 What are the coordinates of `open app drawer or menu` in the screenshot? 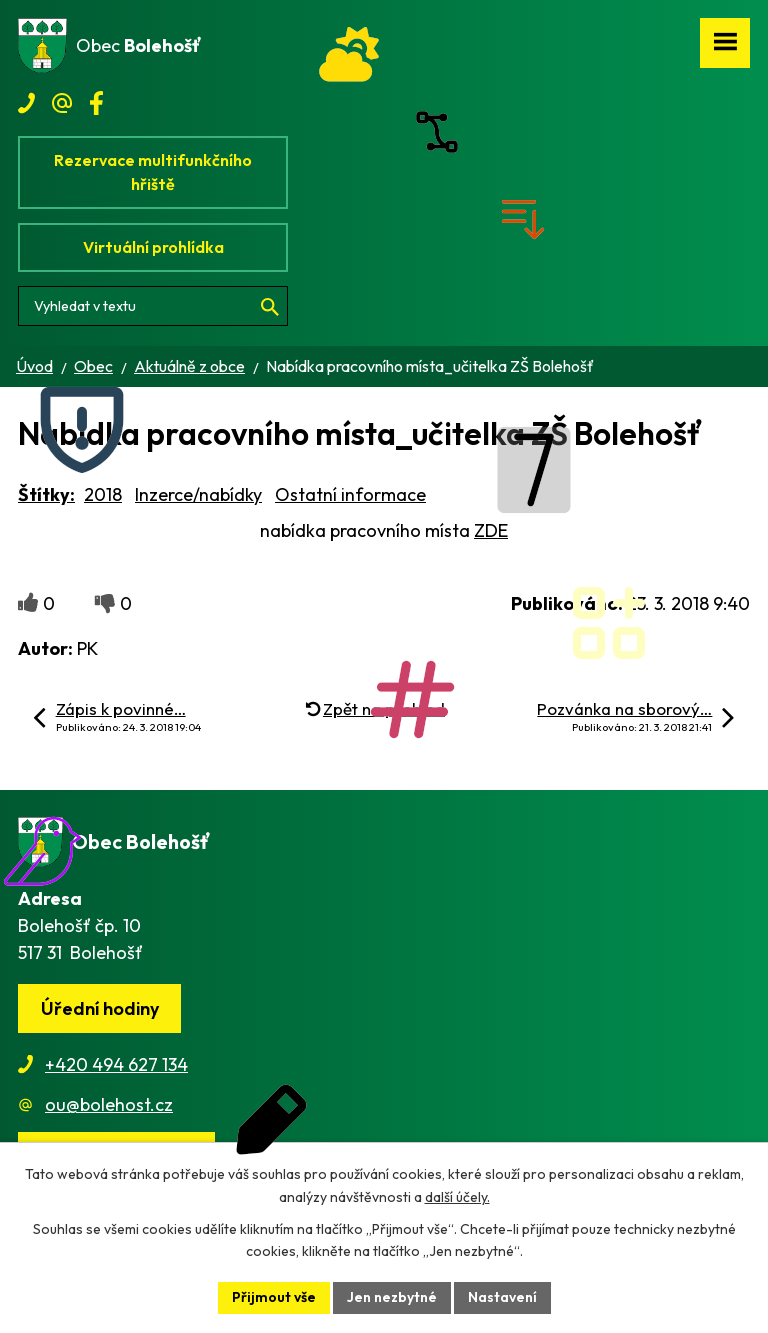 It's located at (609, 623).